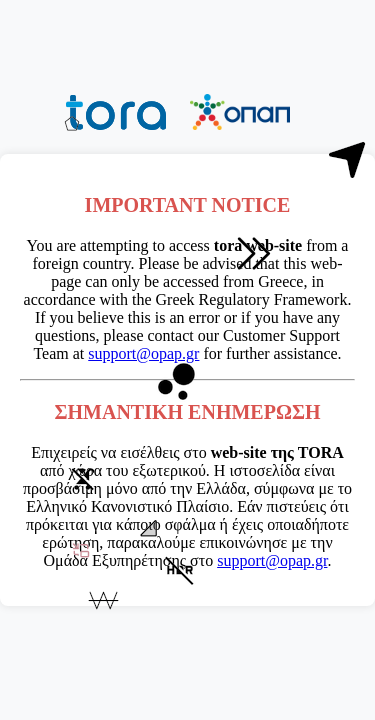  What do you see at coordinates (81, 550) in the screenshot?
I see `enable picture-in-picture mode` at bounding box center [81, 550].